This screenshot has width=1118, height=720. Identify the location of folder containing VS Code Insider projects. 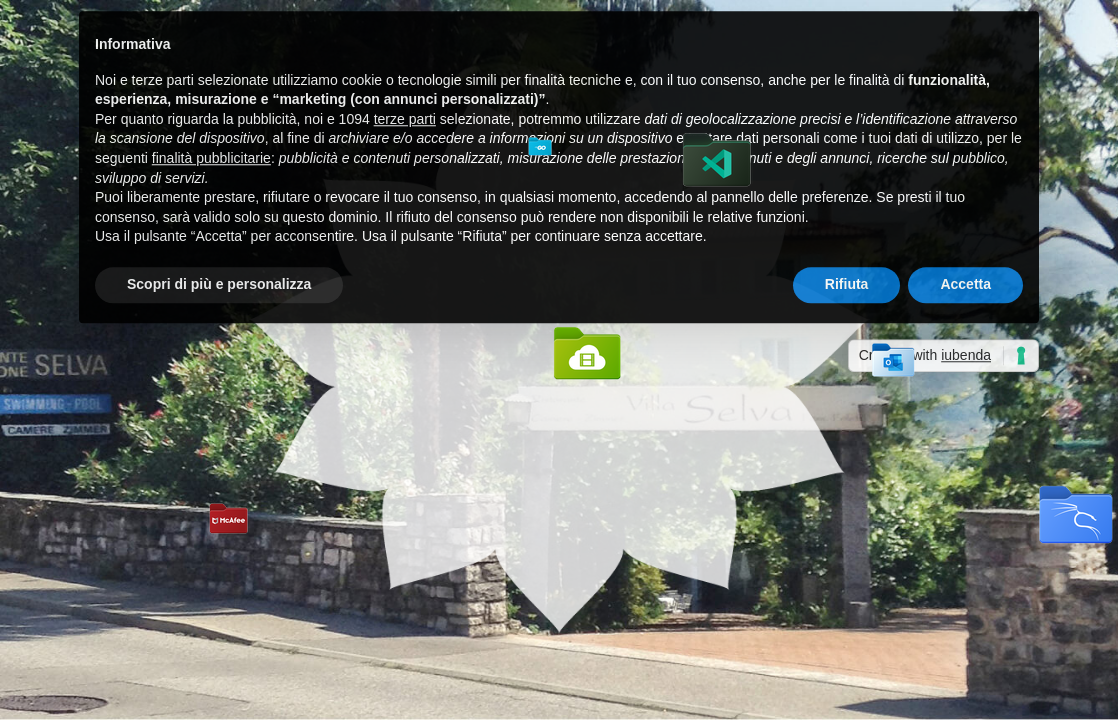
(716, 161).